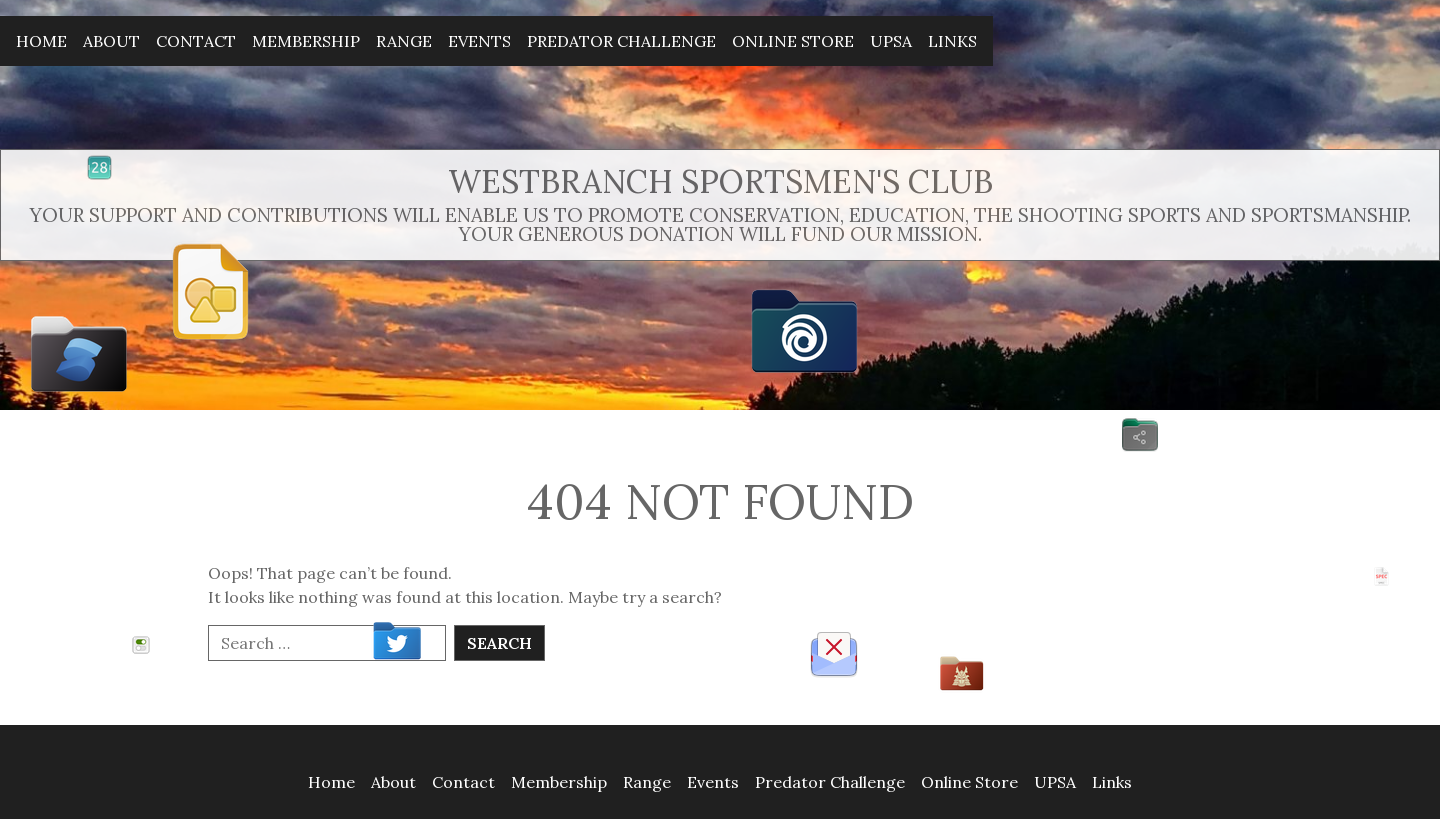 The image size is (1440, 819). What do you see at coordinates (961, 674) in the screenshot?
I see `folder for storing historical Japanese or shogun-themed content` at bounding box center [961, 674].